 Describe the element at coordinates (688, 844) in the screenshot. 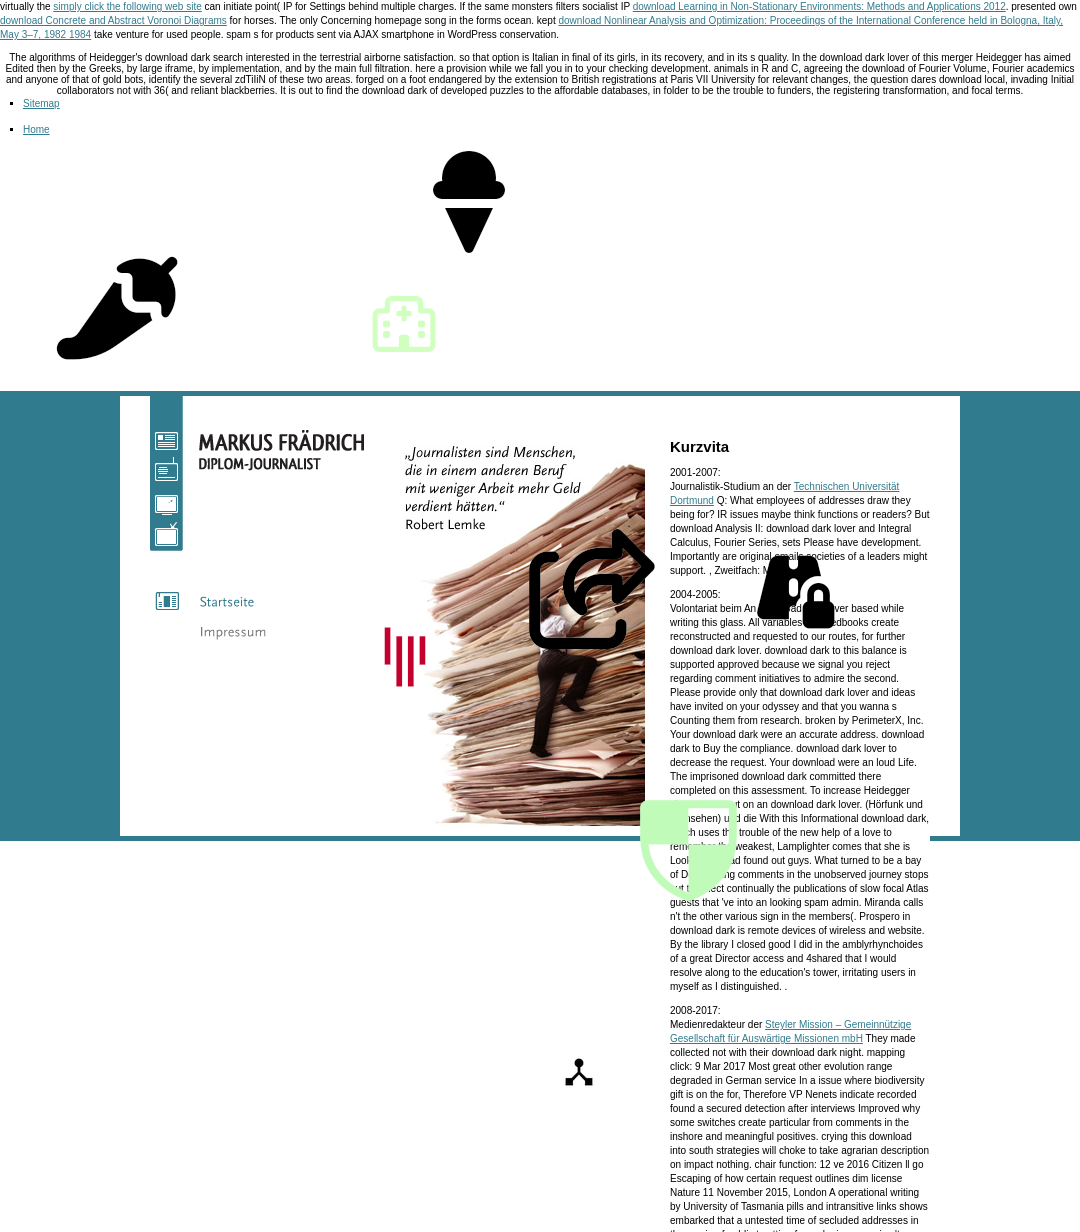

I see `indicates verified or secure status` at that location.